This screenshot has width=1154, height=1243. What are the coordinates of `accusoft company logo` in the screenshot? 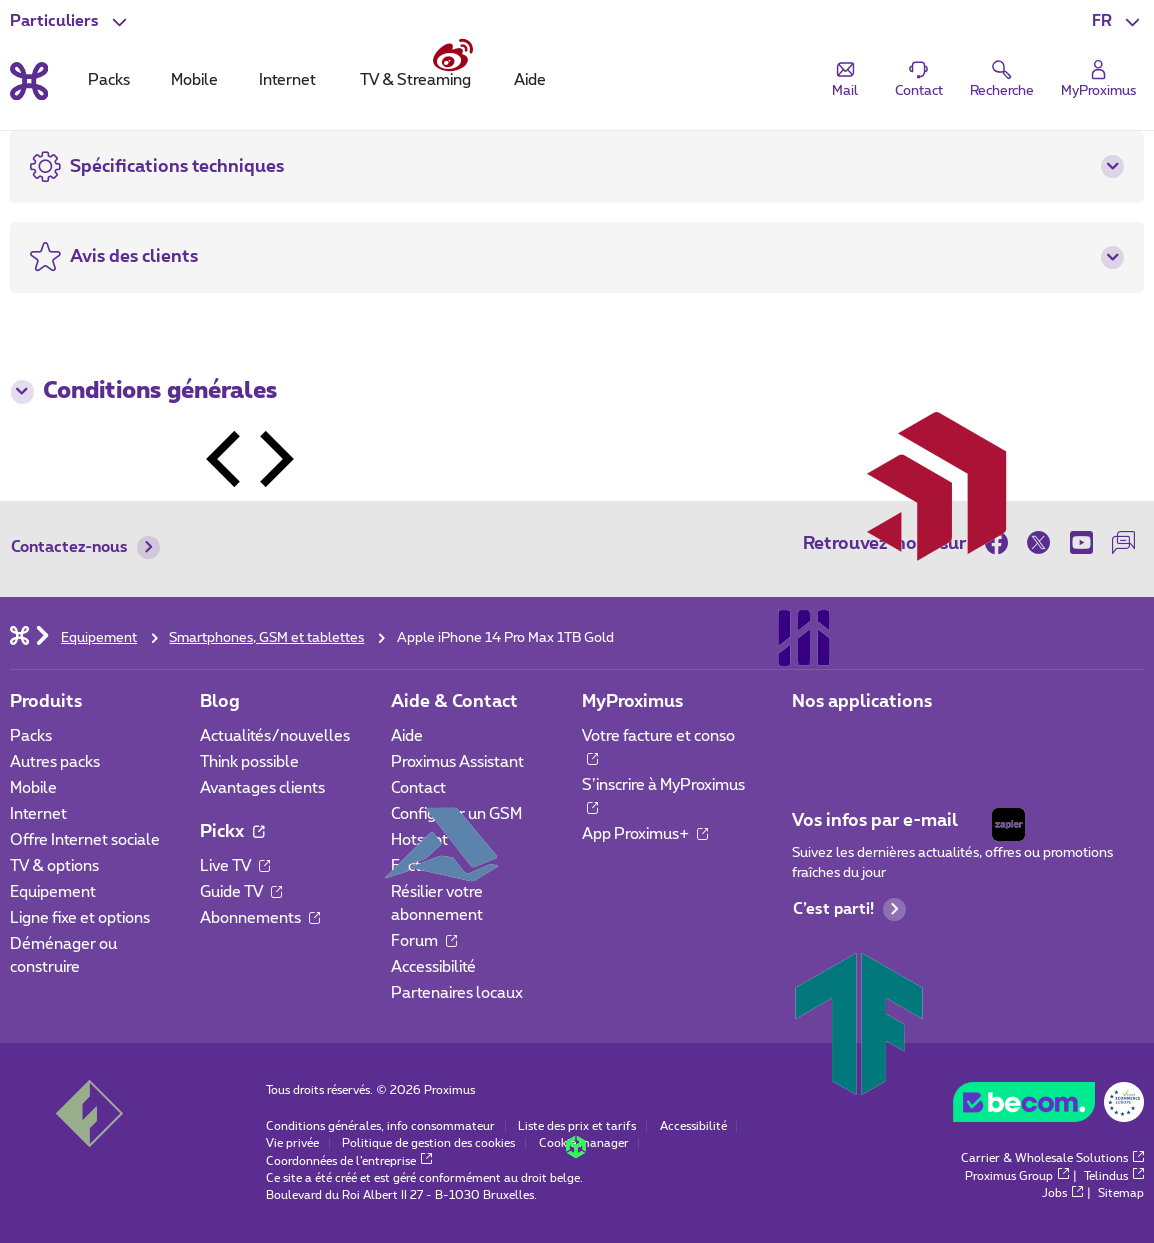 It's located at (441, 844).